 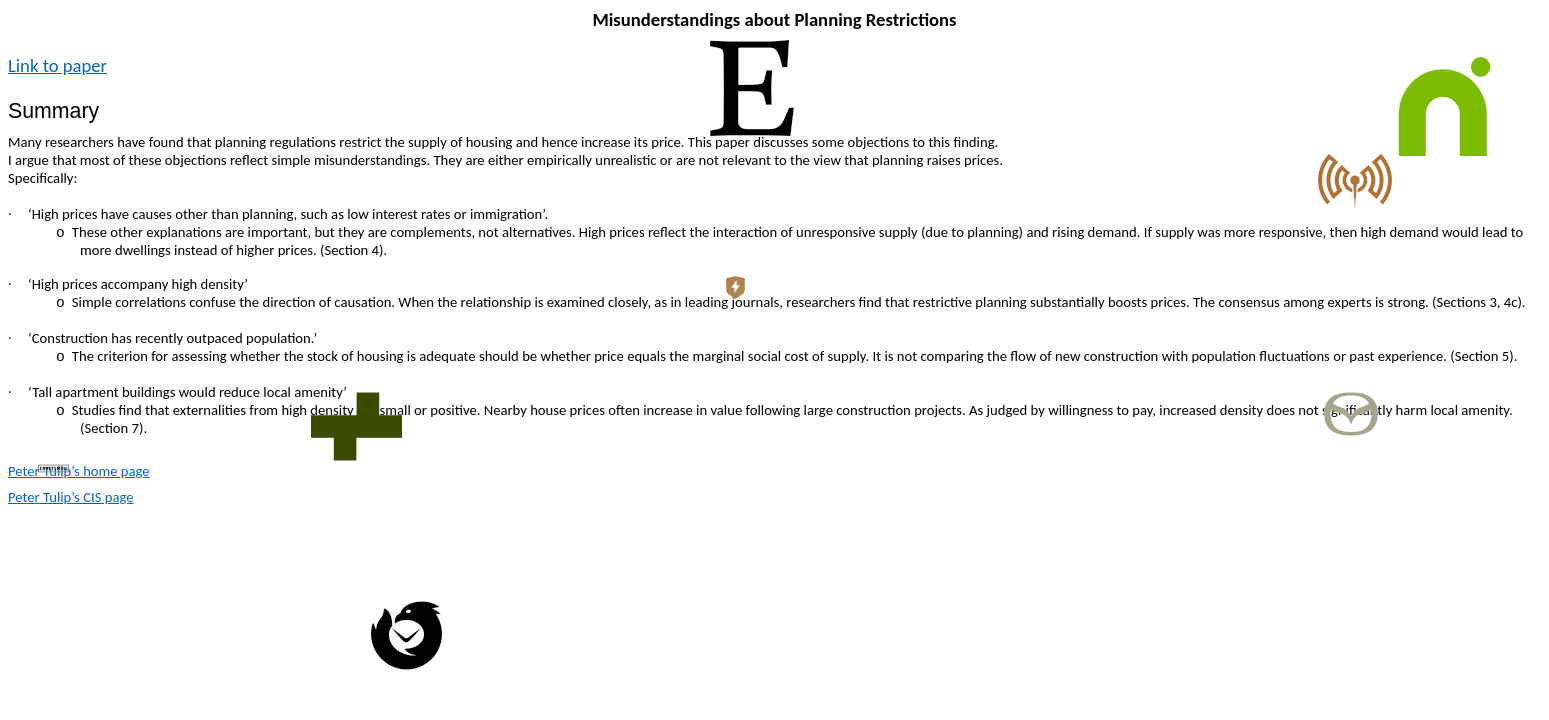 I want to click on namebase brand logo, so click(x=1444, y=106).